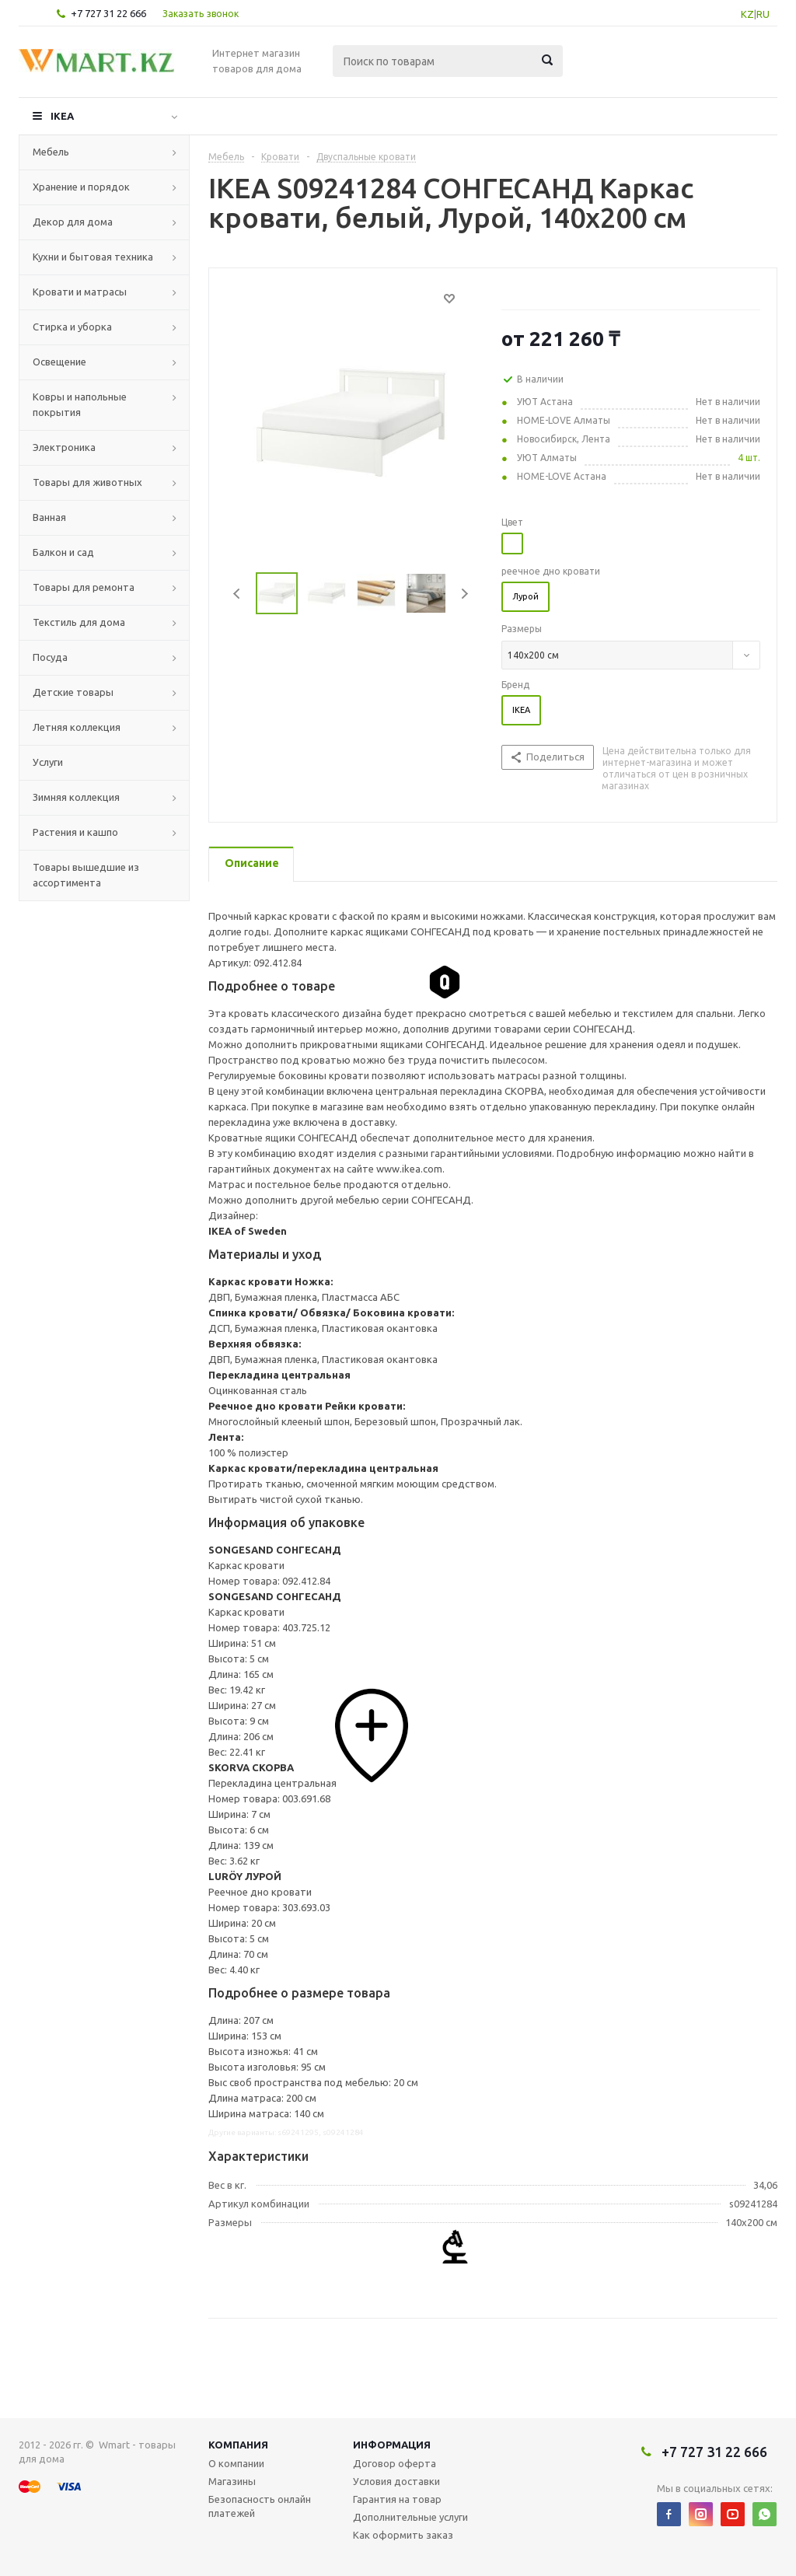 This screenshot has width=796, height=2576. What do you see at coordinates (445, 982) in the screenshot?
I see `app icon or logo featuring the letter Q` at bounding box center [445, 982].